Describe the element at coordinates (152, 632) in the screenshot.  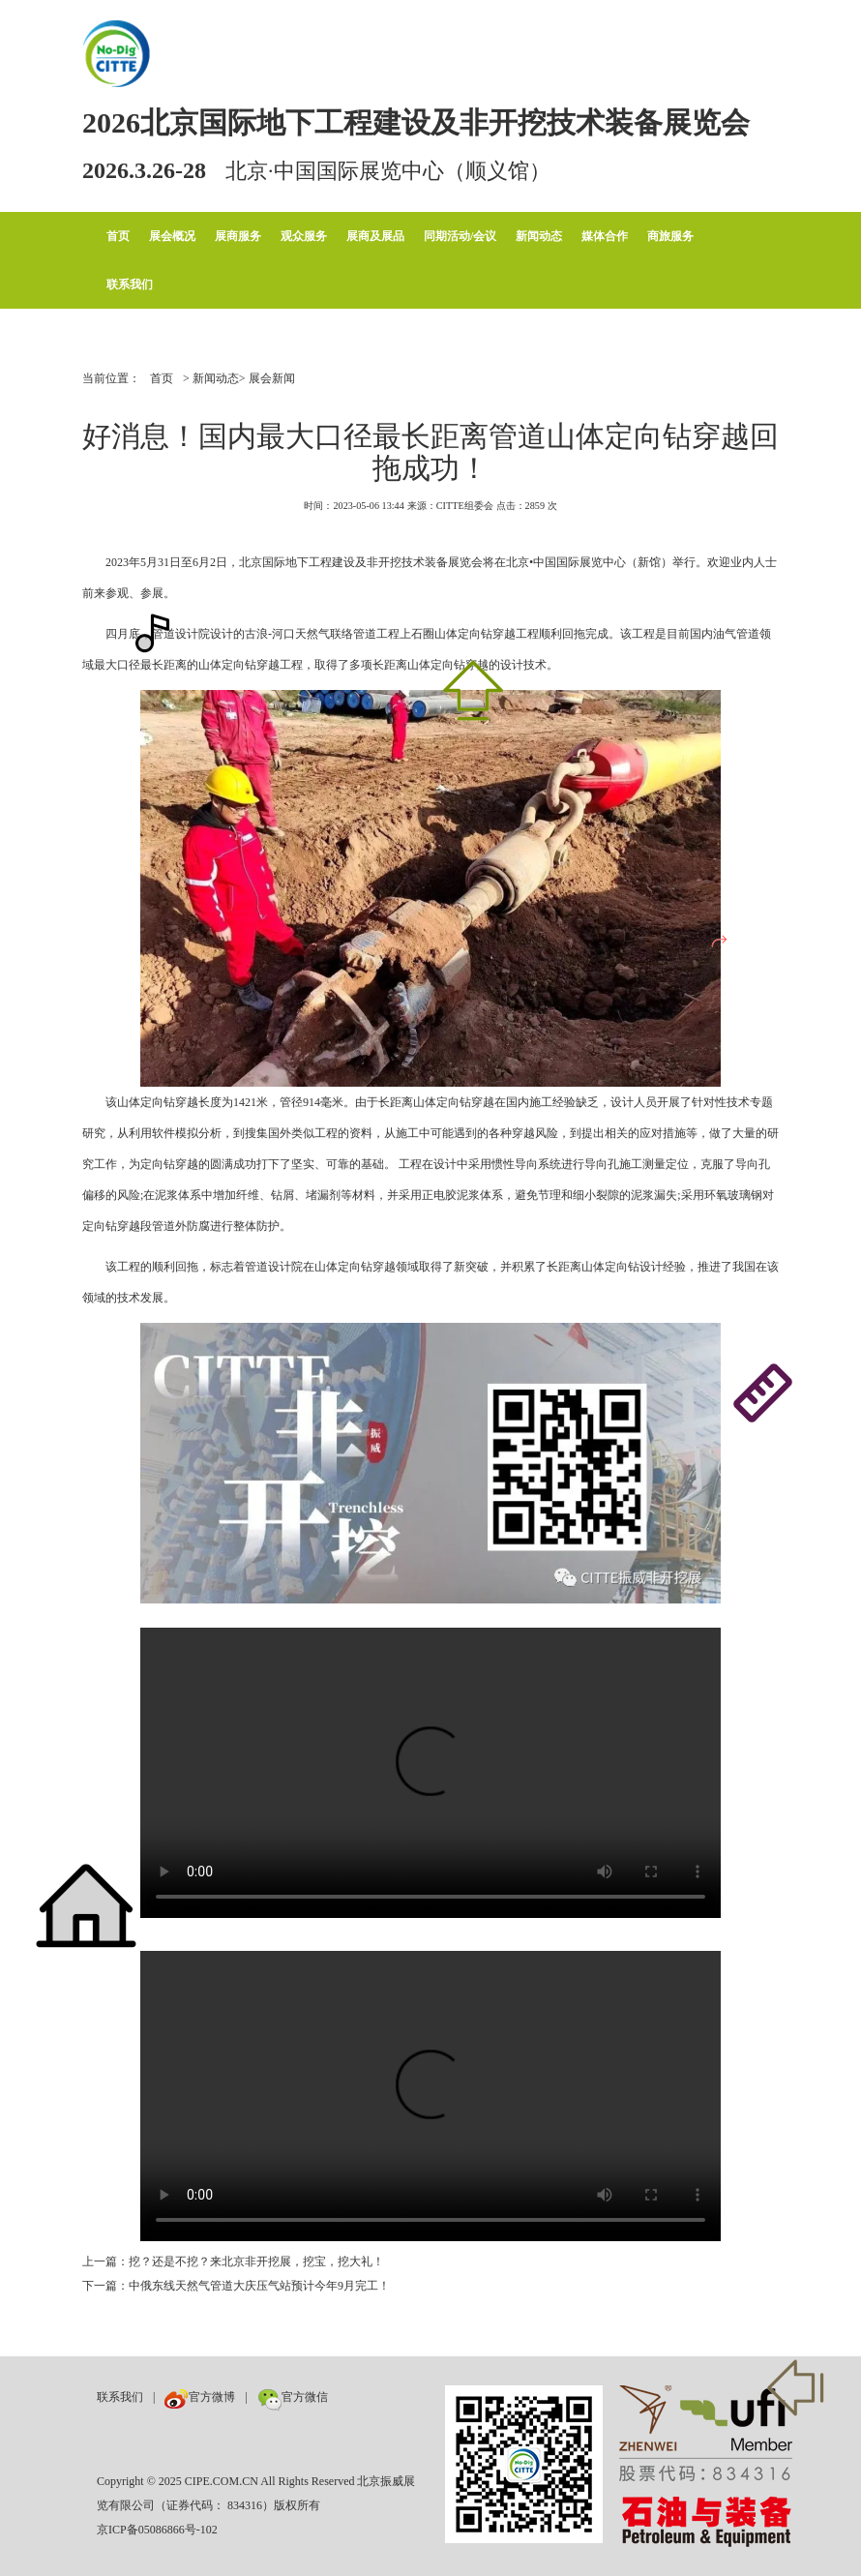
I see `access music or audio player` at that location.